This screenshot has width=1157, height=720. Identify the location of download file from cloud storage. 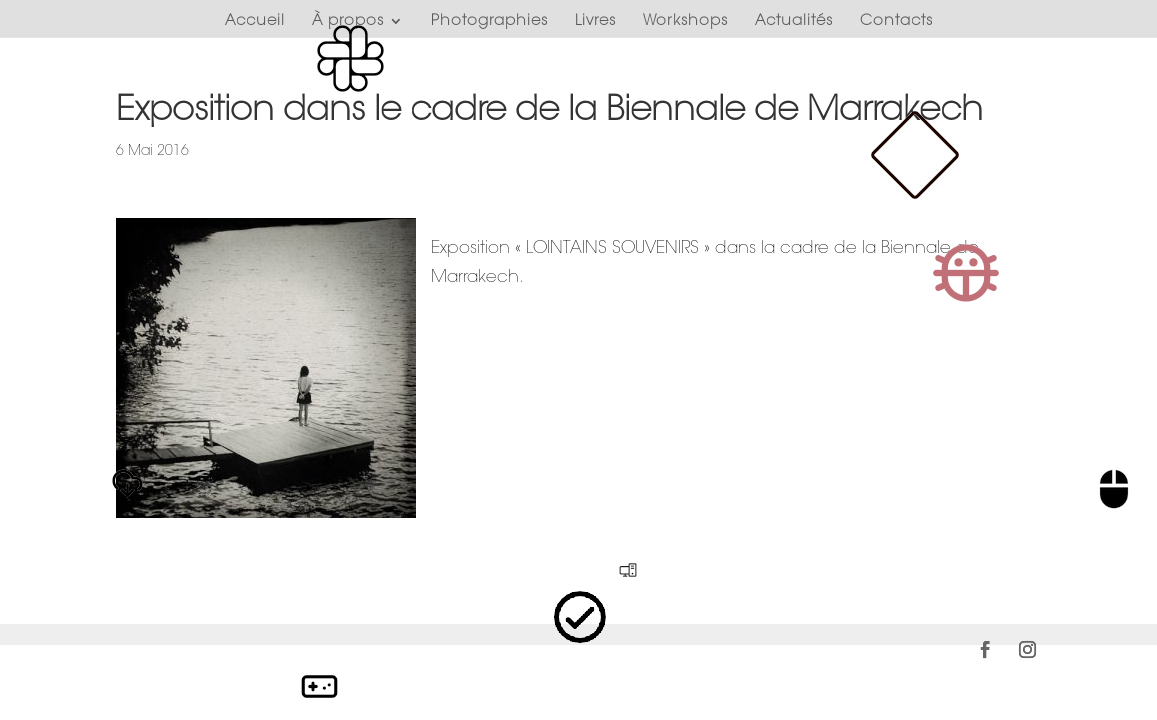
(127, 483).